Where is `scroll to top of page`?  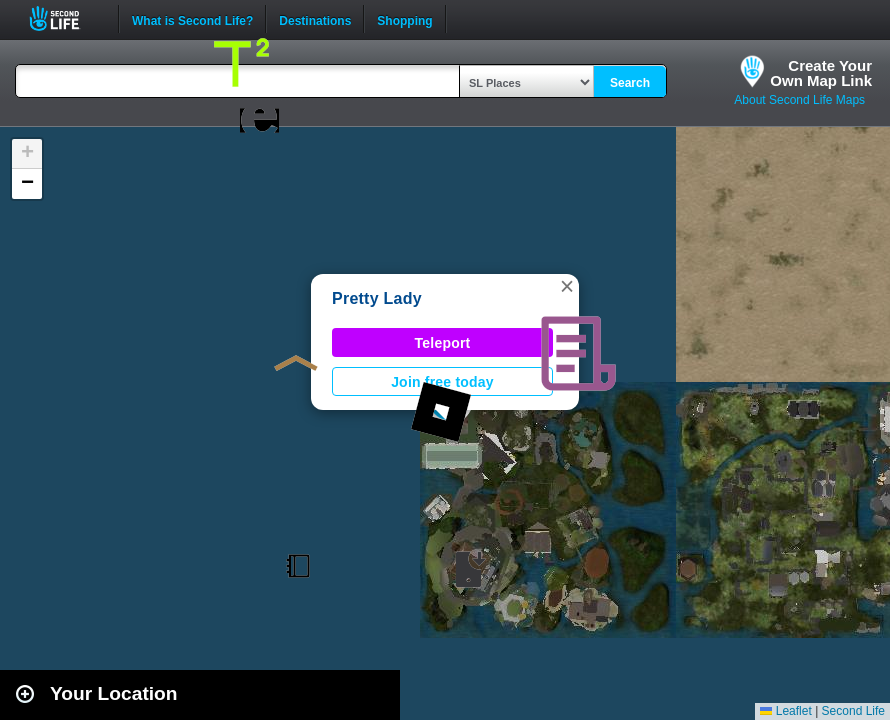 scroll to top of page is located at coordinates (296, 364).